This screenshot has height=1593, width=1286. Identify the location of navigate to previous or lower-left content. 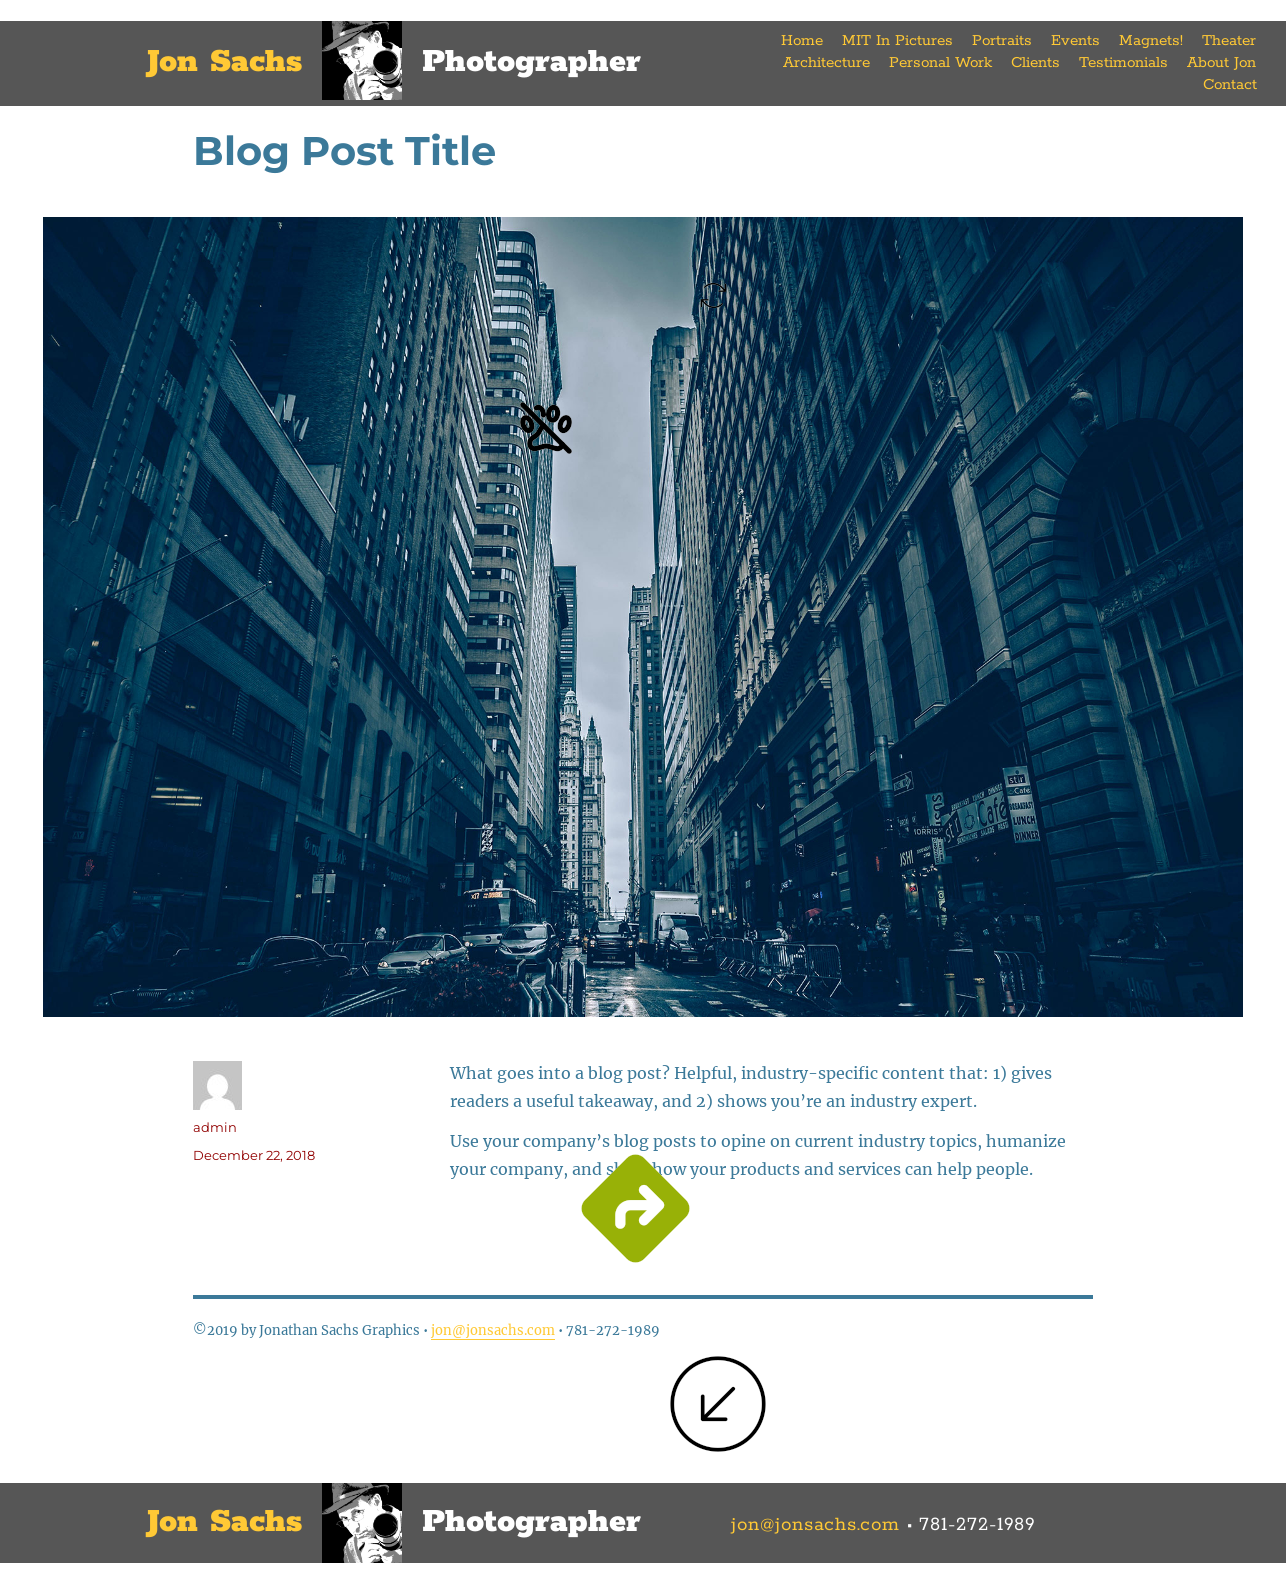
(718, 1404).